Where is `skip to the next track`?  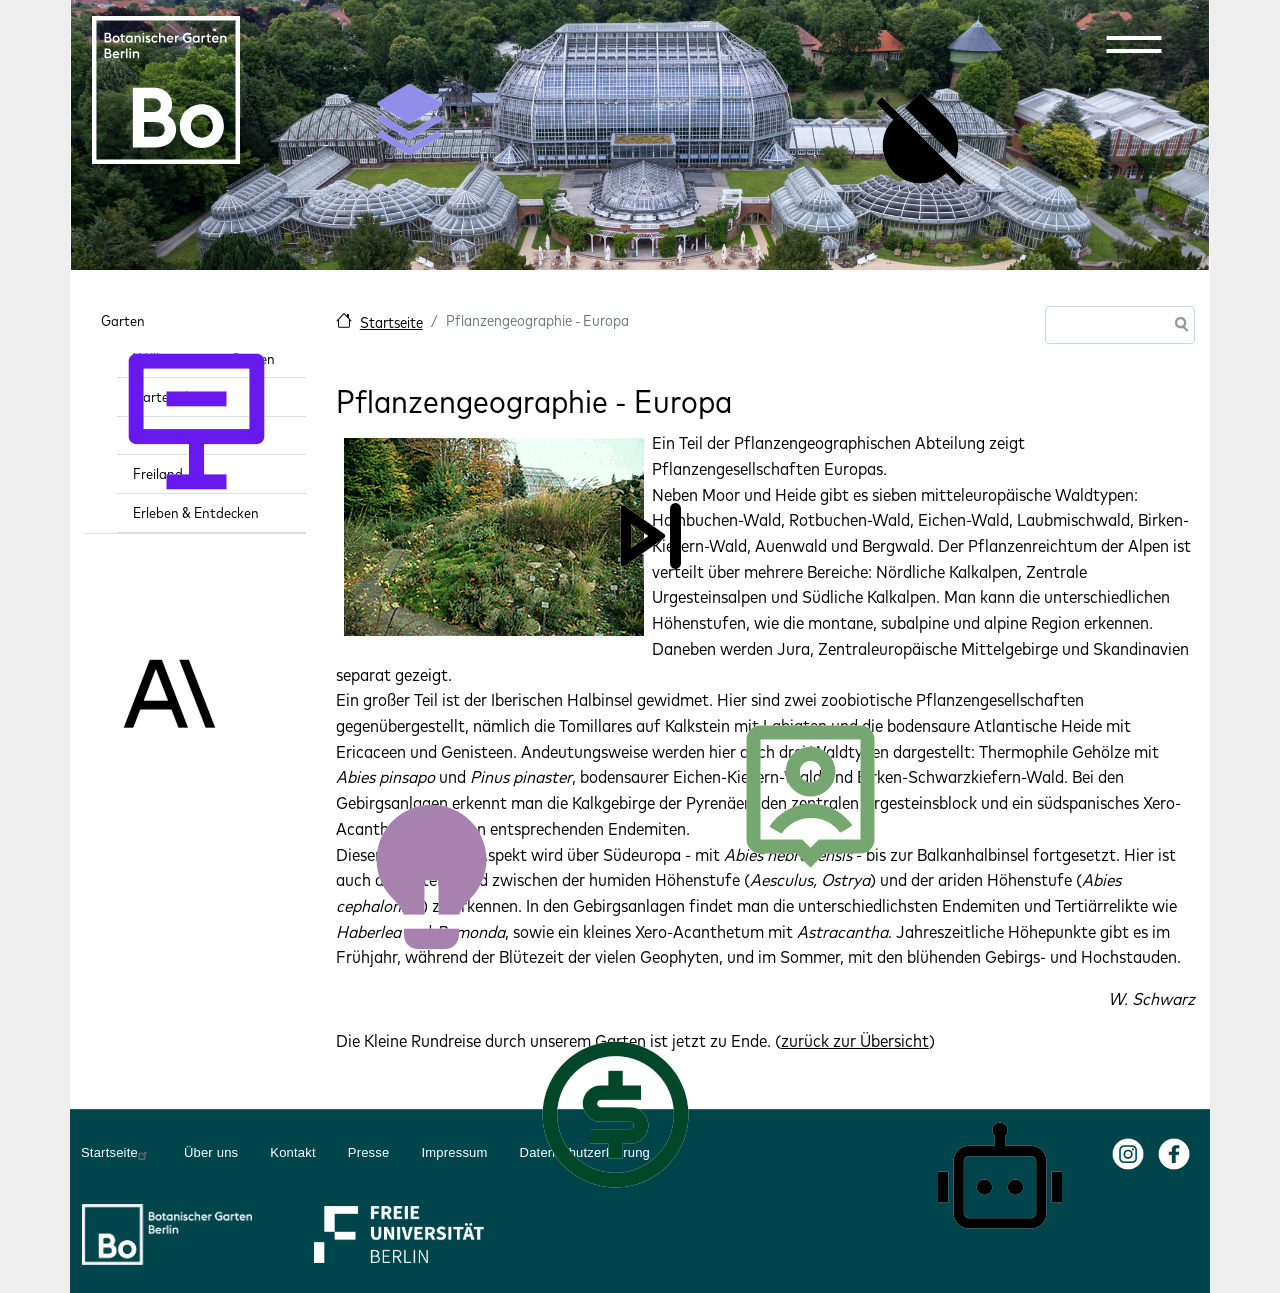
skip to the next track is located at coordinates (648, 536).